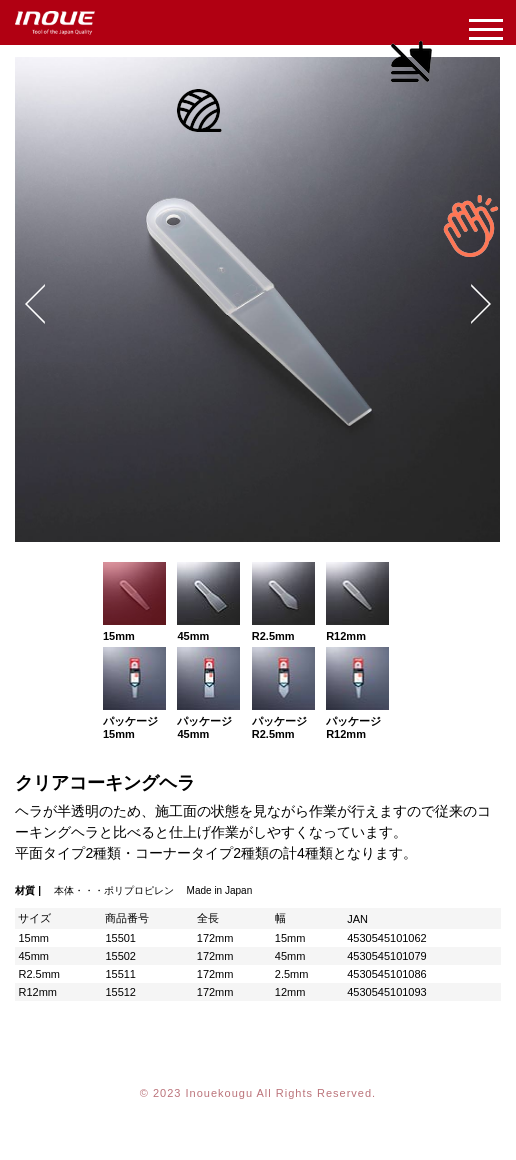 This screenshot has height=1160, width=516. What do you see at coordinates (198, 110) in the screenshot?
I see `access knitting or crafting projects` at bounding box center [198, 110].